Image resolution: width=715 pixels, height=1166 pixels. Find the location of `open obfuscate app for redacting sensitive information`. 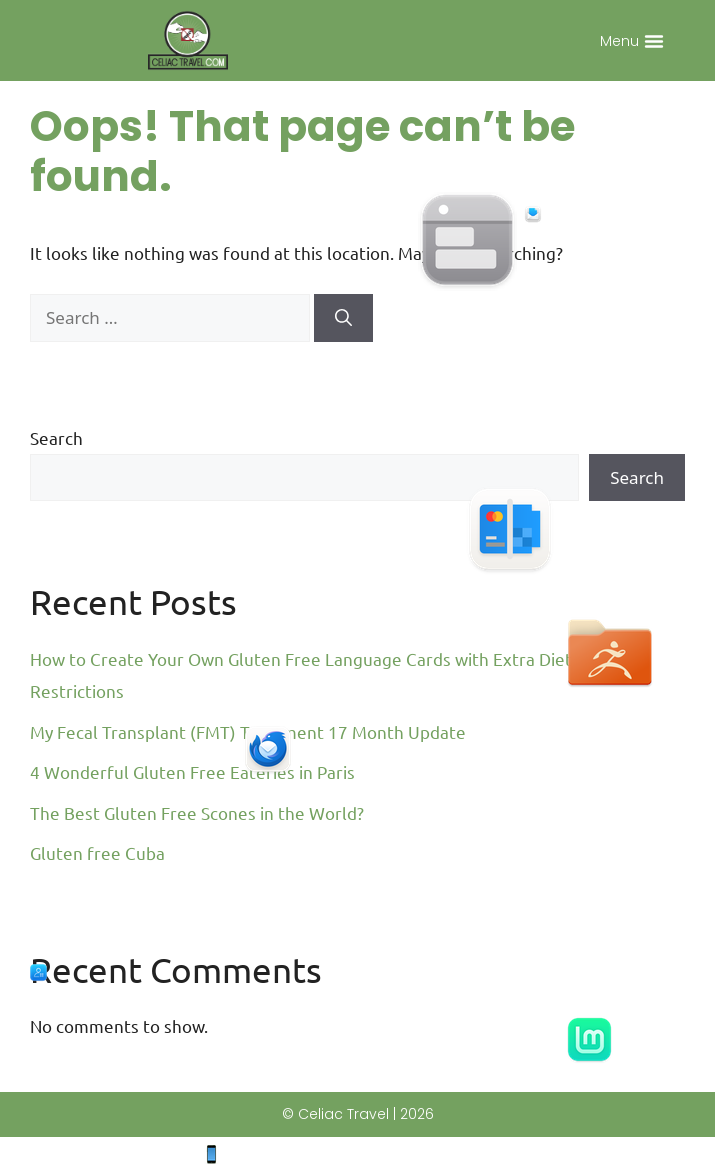

open obfuscate app for redacting sensitive information is located at coordinates (510, 529).